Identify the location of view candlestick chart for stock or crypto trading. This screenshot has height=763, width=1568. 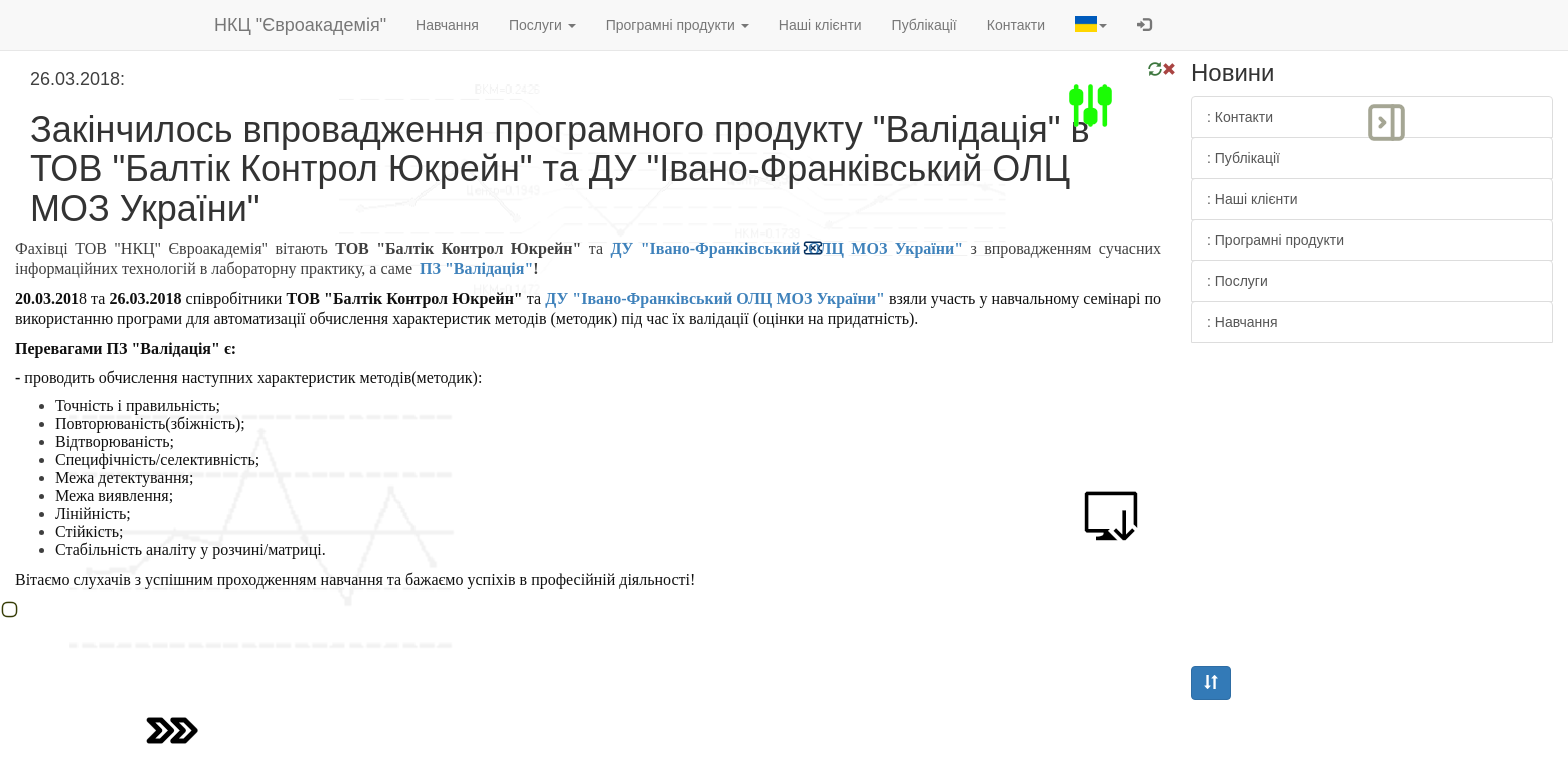
(1090, 105).